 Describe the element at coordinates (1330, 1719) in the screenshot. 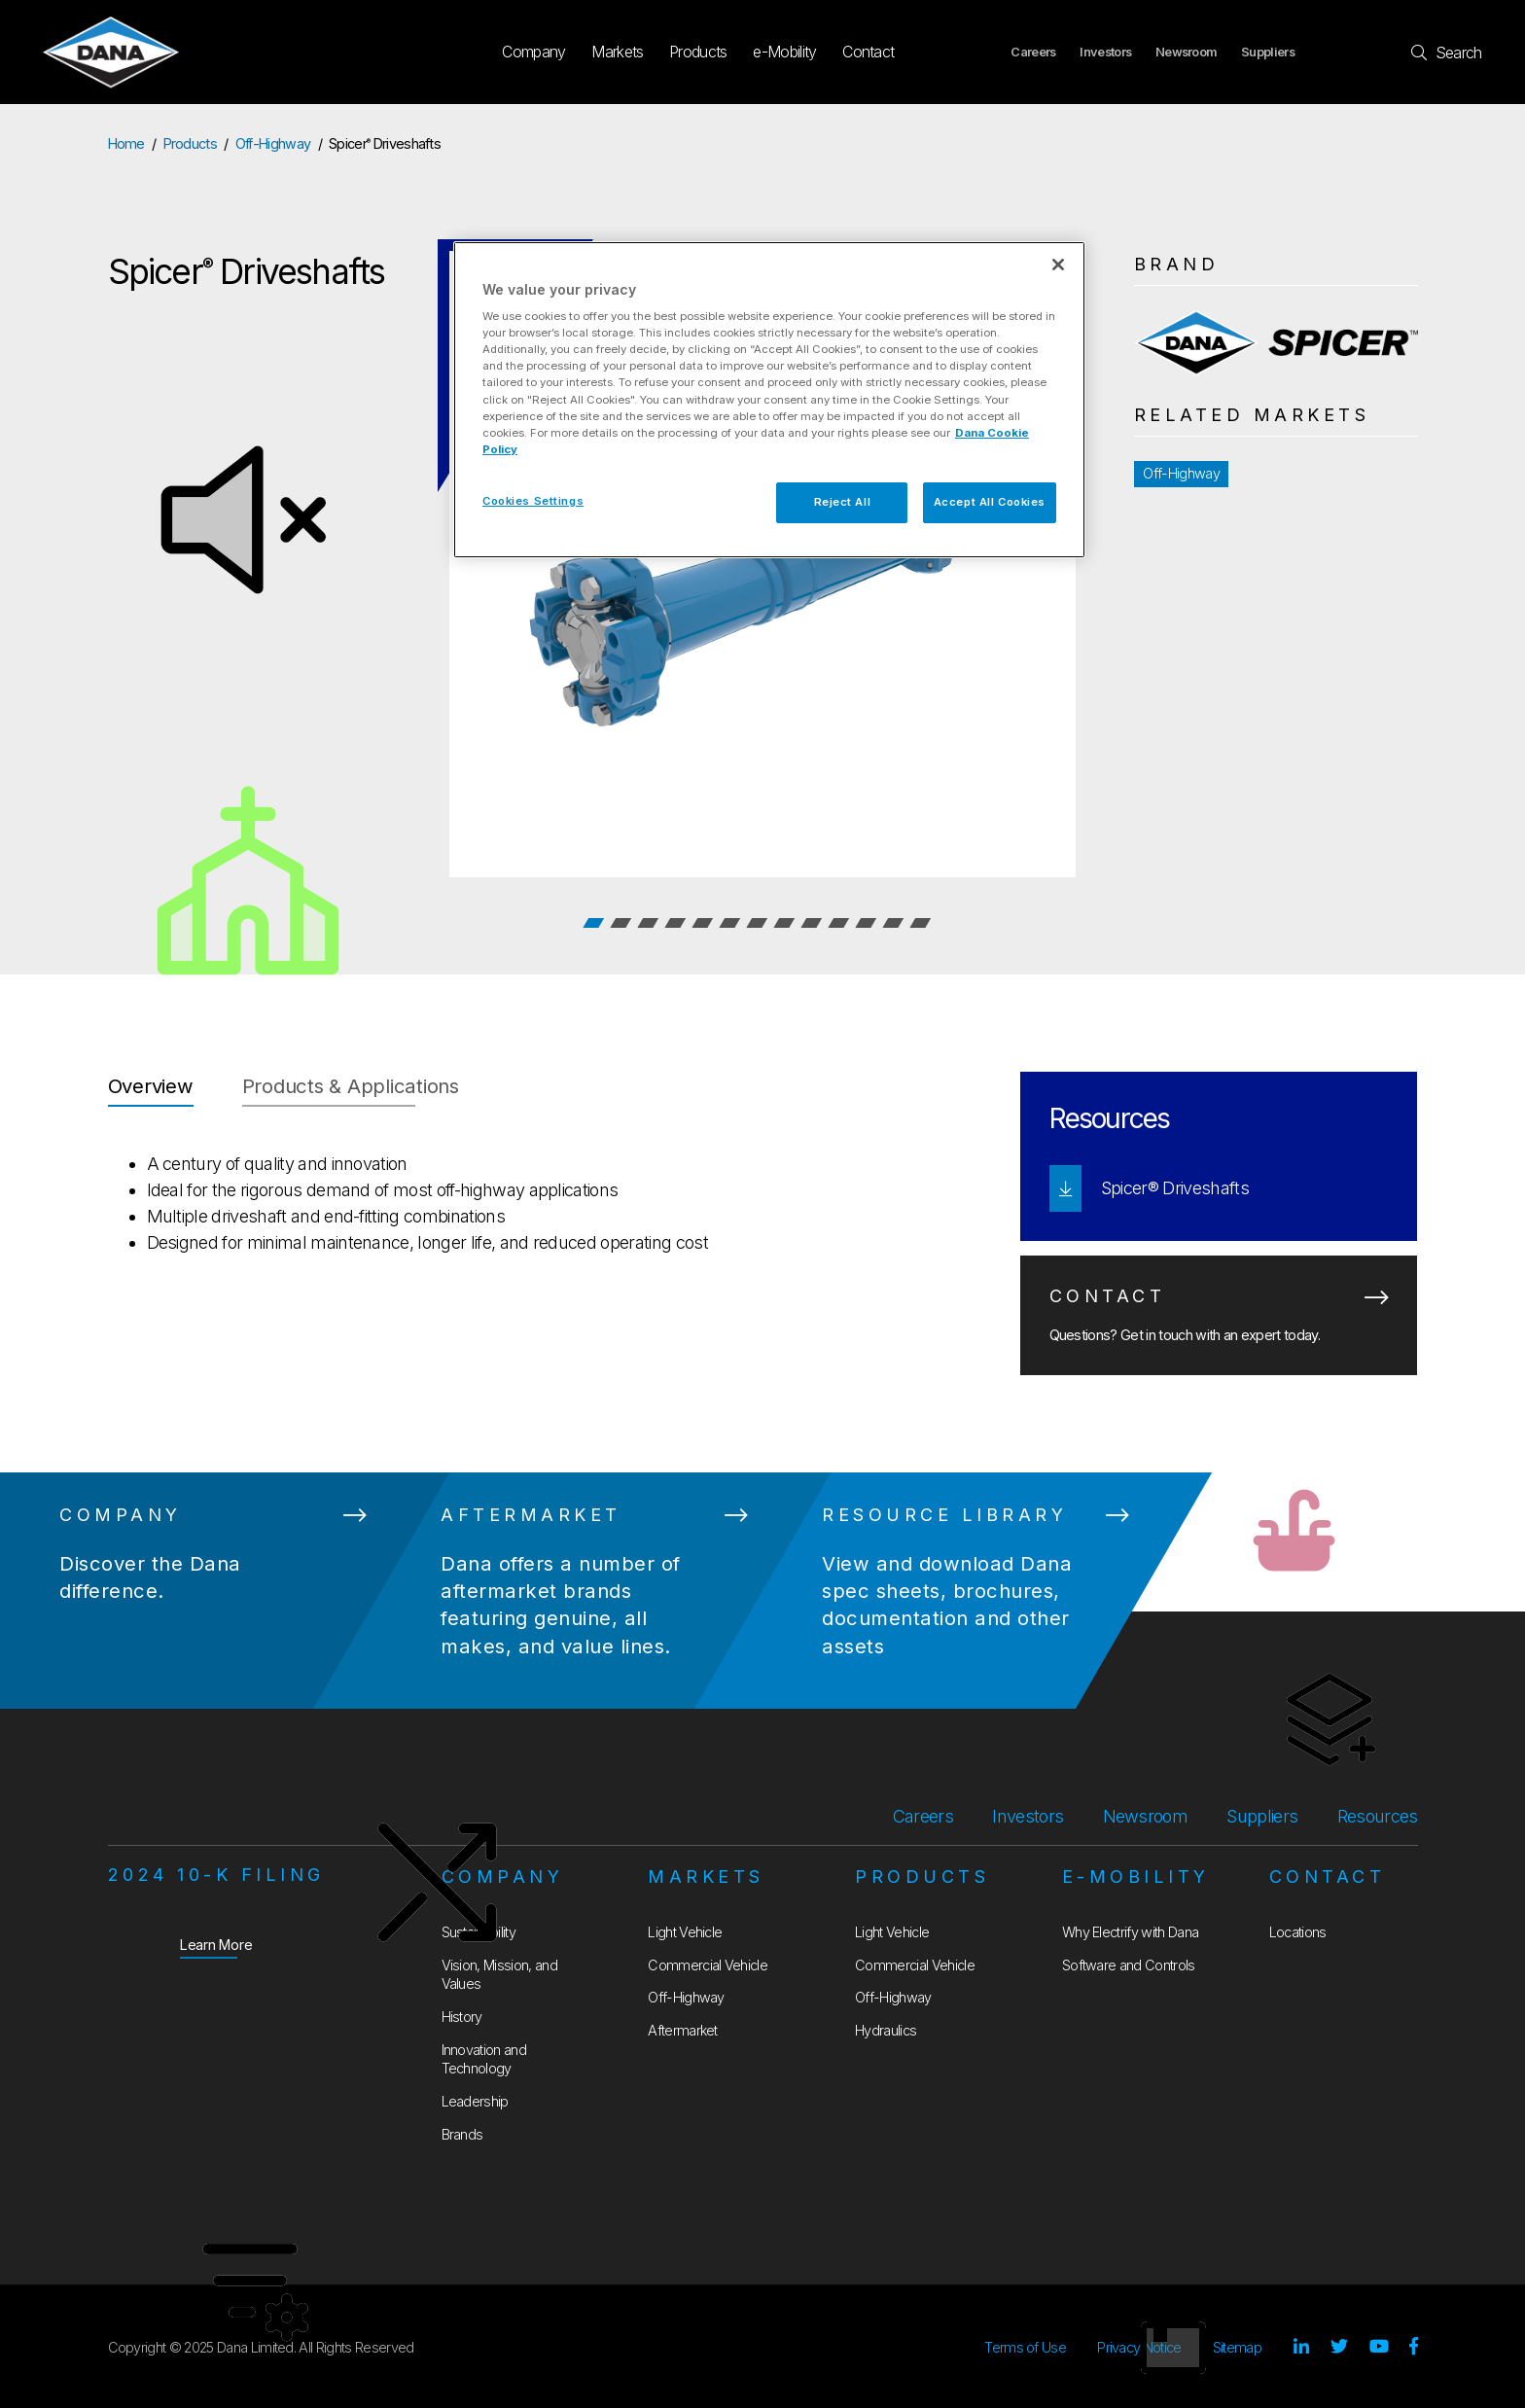

I see `add a new layer to the stack` at that location.